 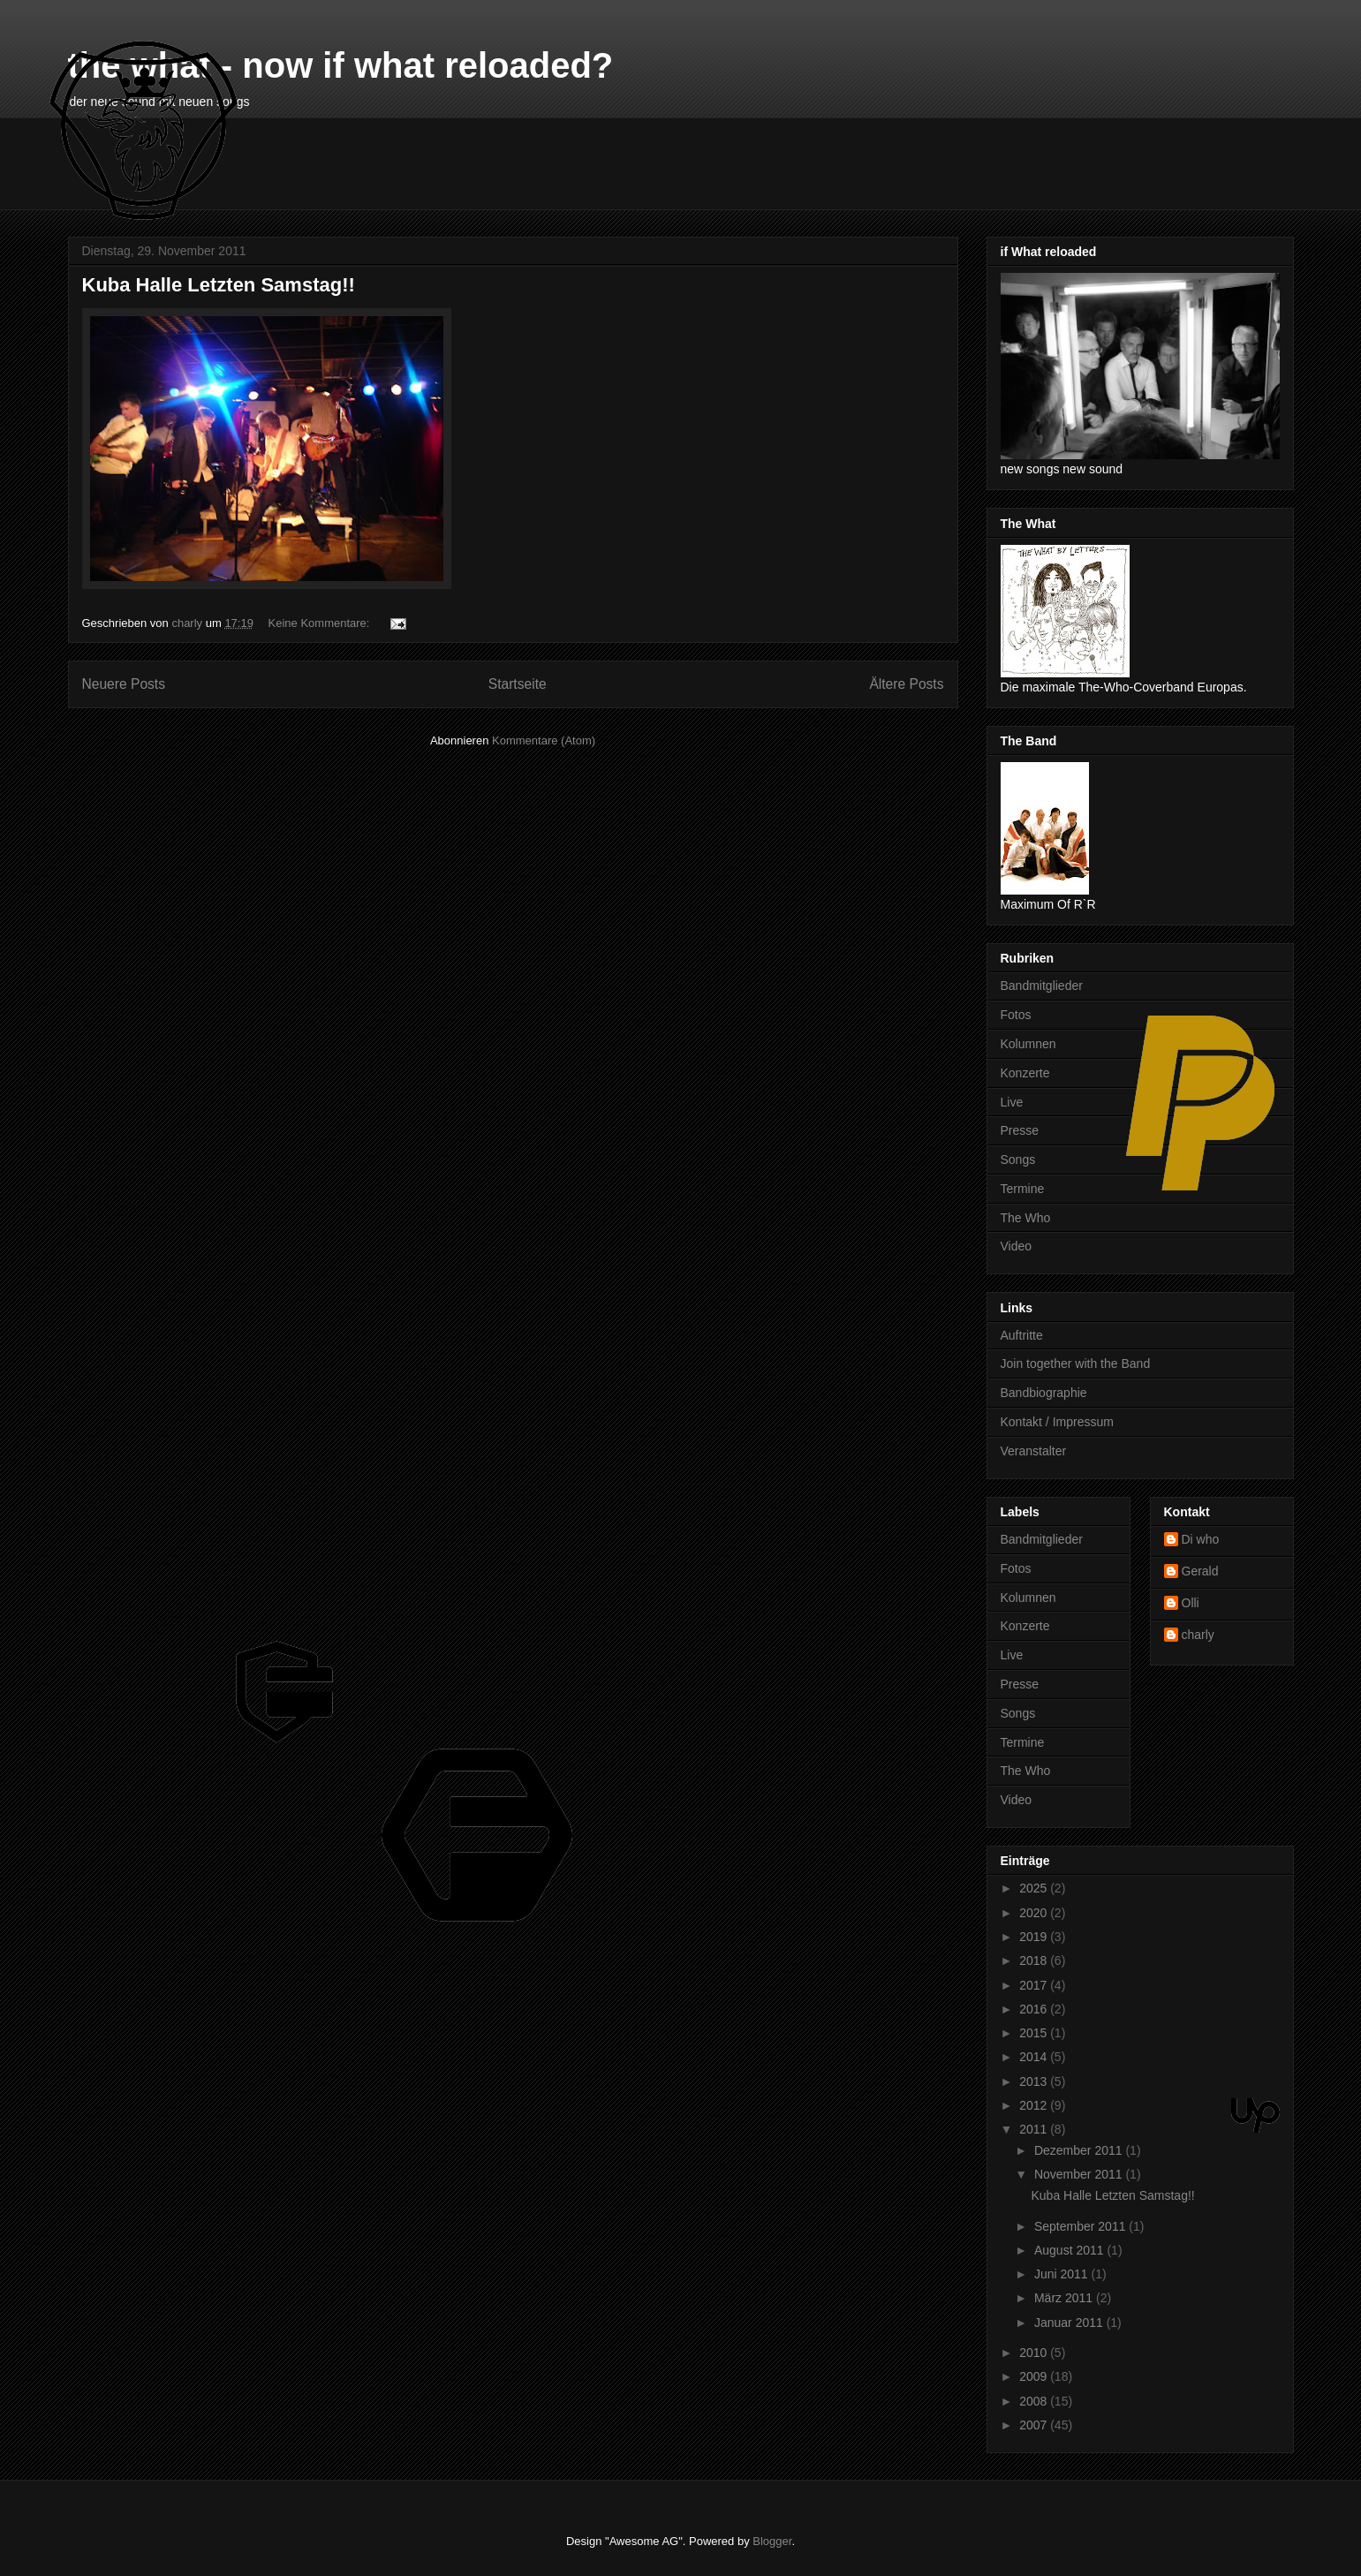 What do you see at coordinates (282, 1692) in the screenshot?
I see `indicates a secure payment method` at bounding box center [282, 1692].